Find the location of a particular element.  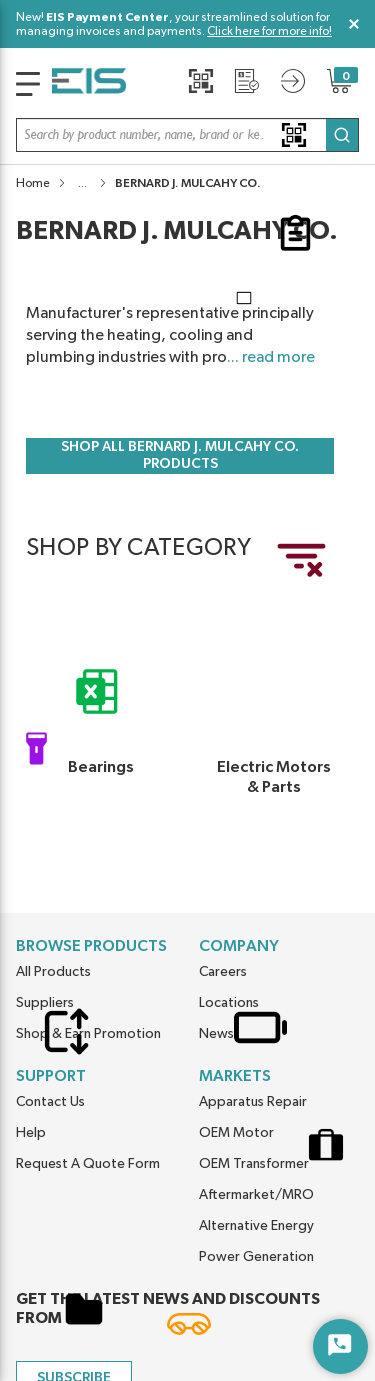

auto-fit content to available height is located at coordinates (65, 1031).